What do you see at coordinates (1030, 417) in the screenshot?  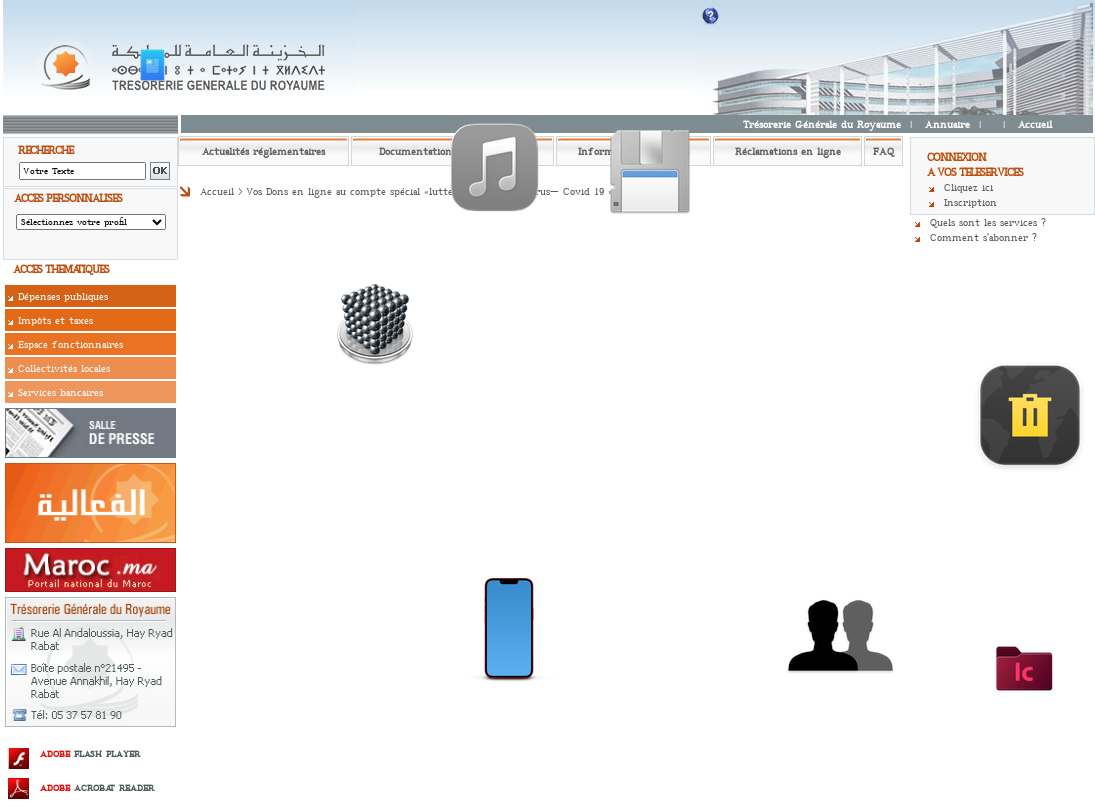 I see `manage browser cache and temporary files` at bounding box center [1030, 417].